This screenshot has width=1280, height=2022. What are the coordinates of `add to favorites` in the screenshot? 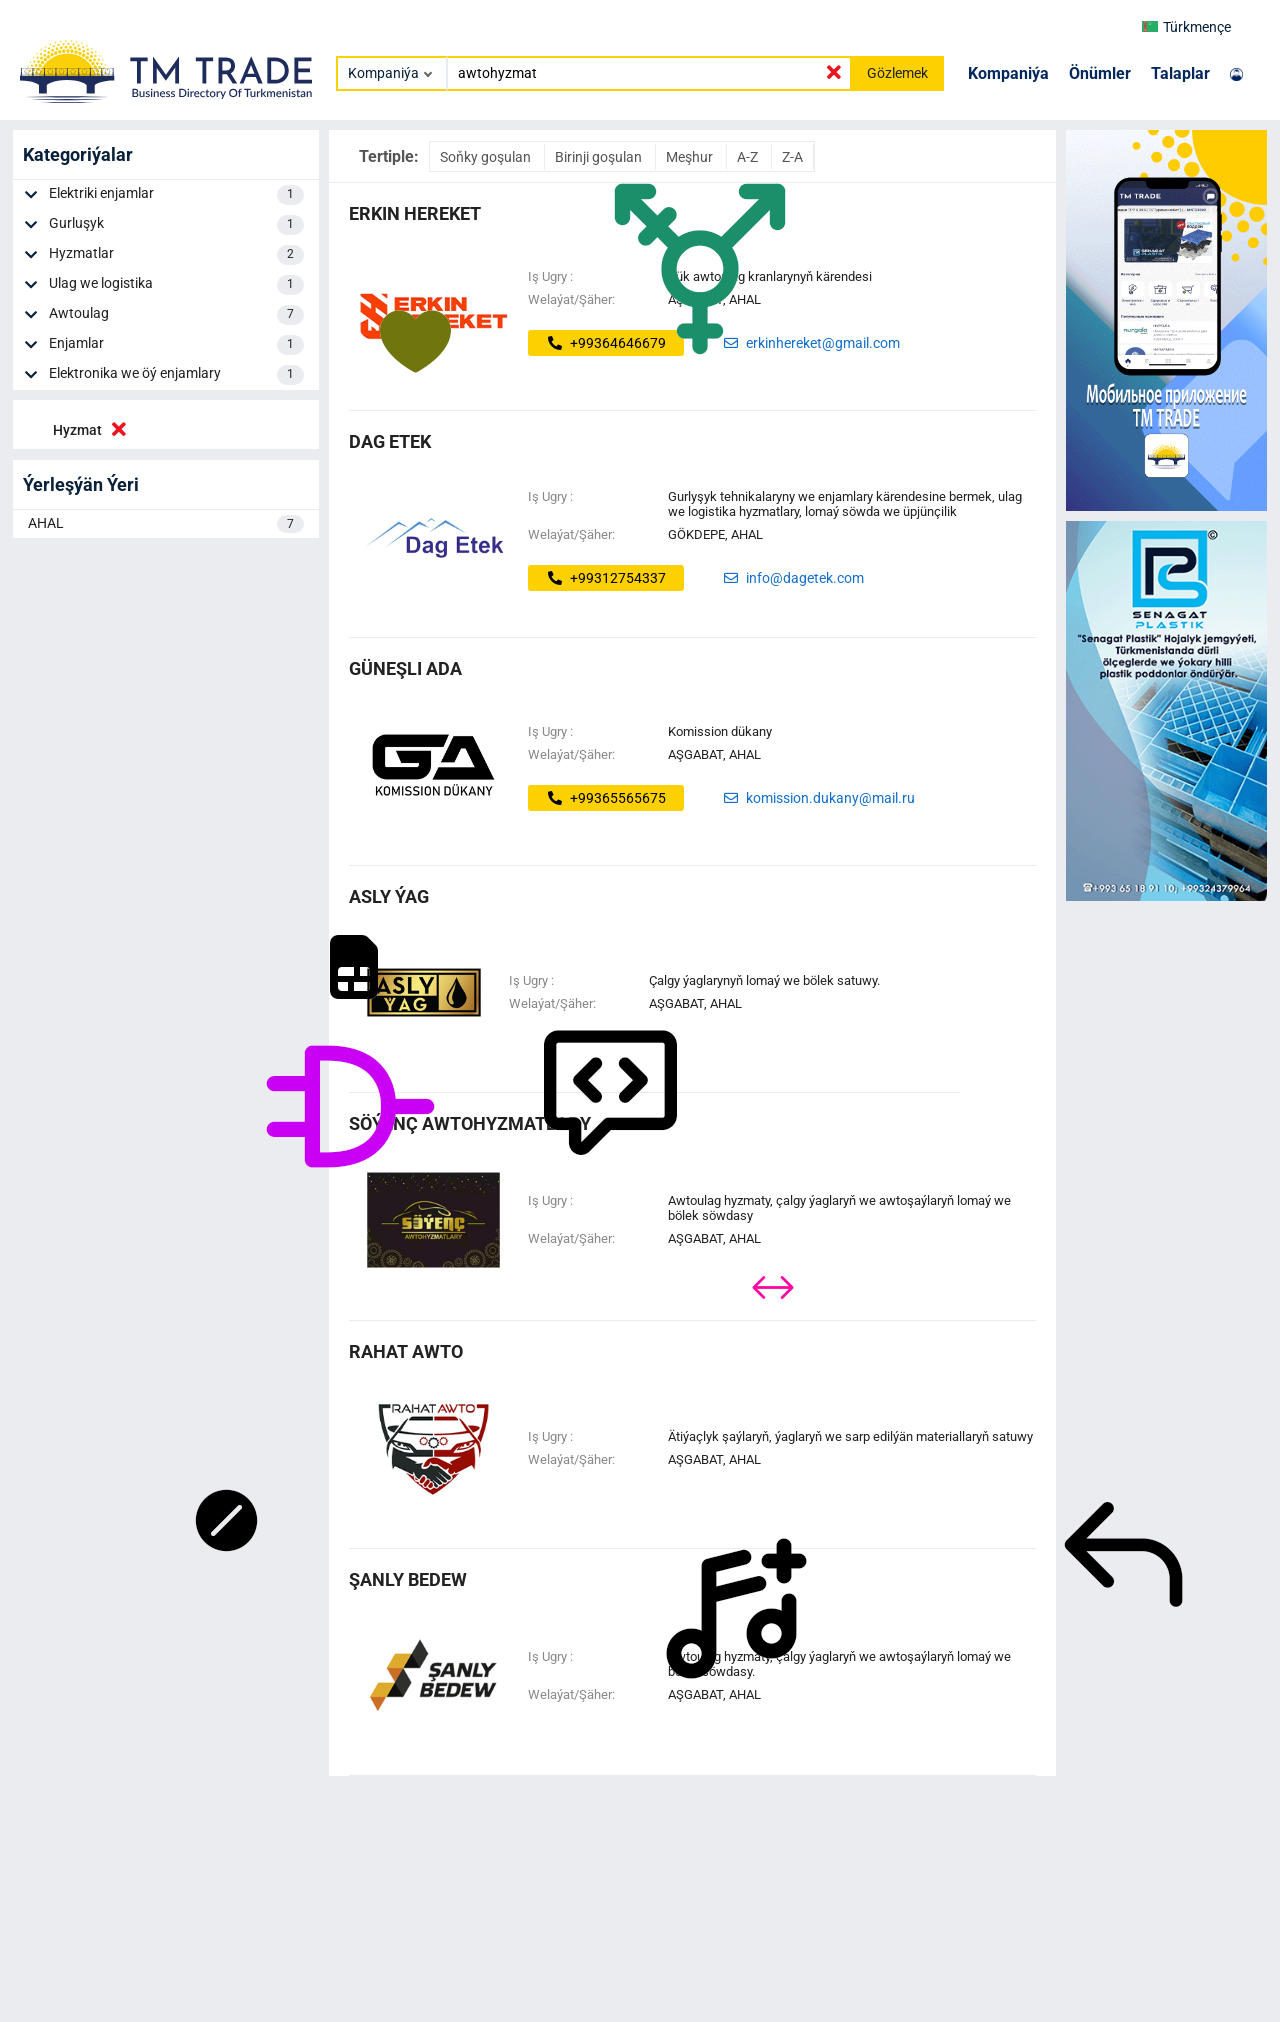 It's located at (415, 341).